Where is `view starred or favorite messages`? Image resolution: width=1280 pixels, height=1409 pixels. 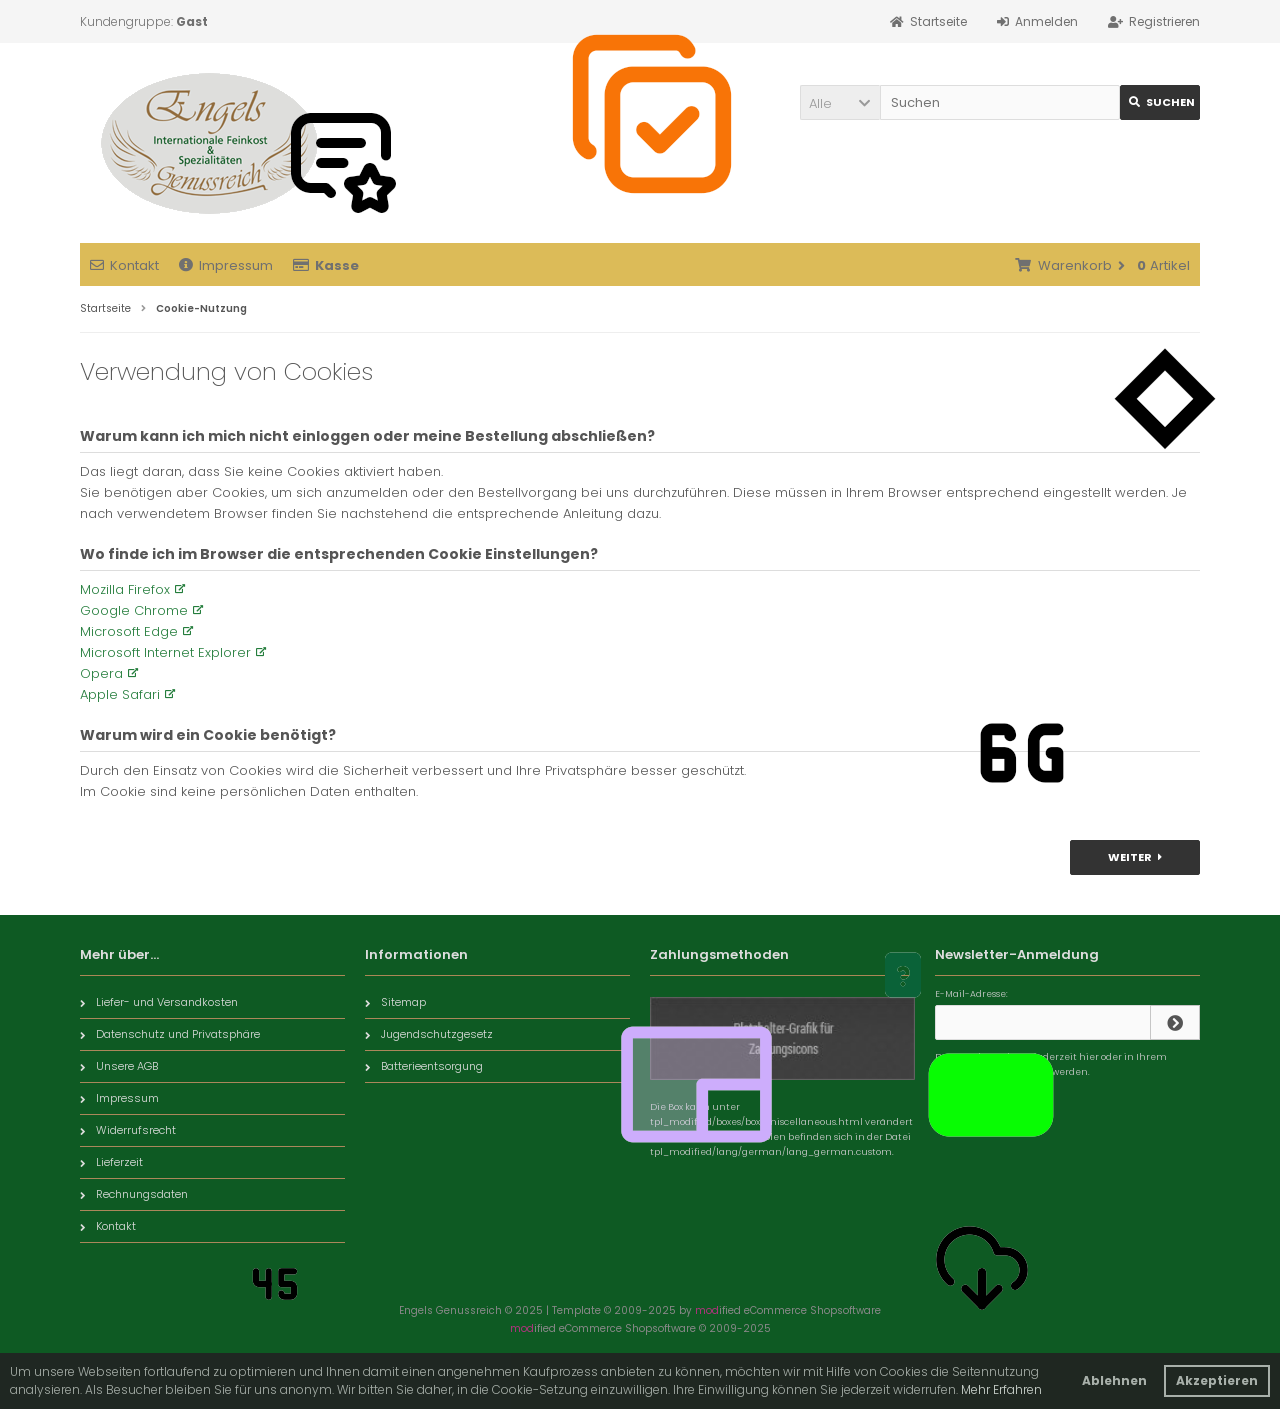
view starred or favorite messages is located at coordinates (341, 158).